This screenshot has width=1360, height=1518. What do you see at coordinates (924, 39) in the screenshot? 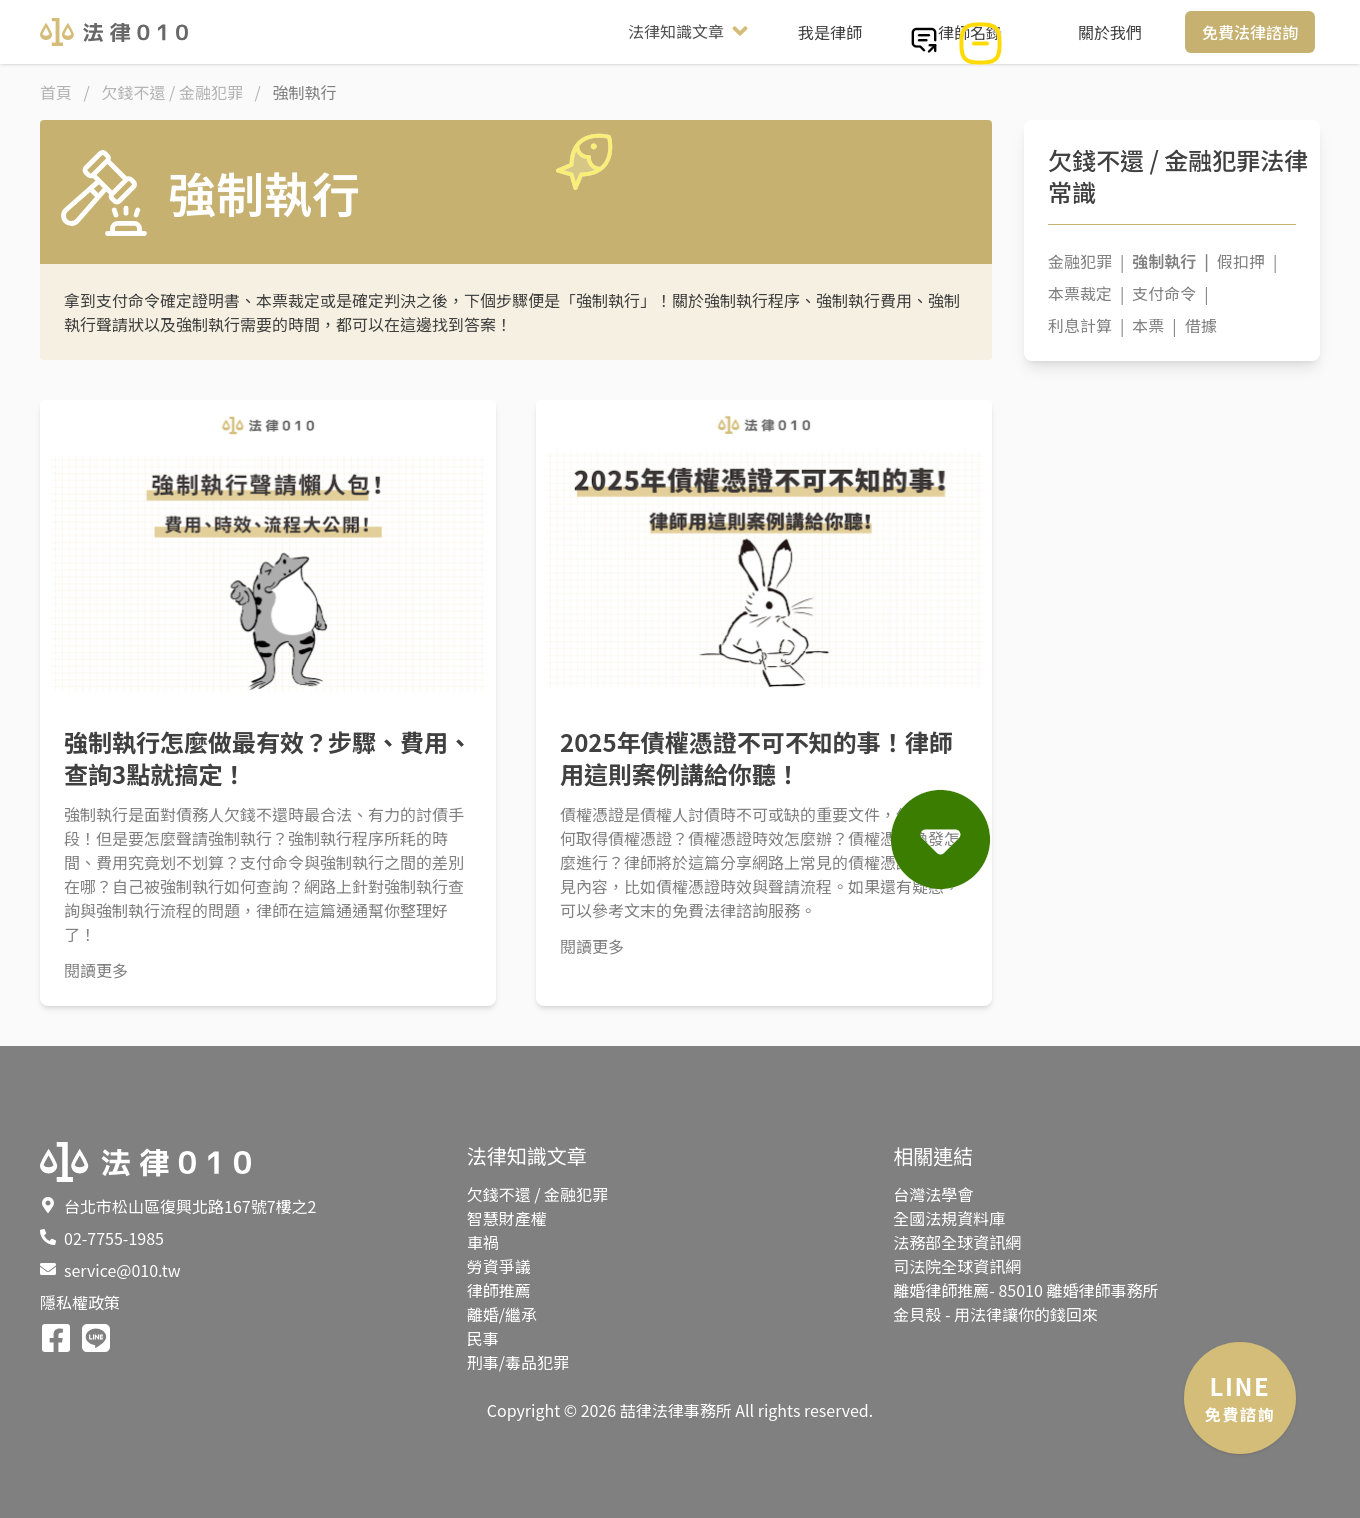
I see `share a message or conversation` at bounding box center [924, 39].